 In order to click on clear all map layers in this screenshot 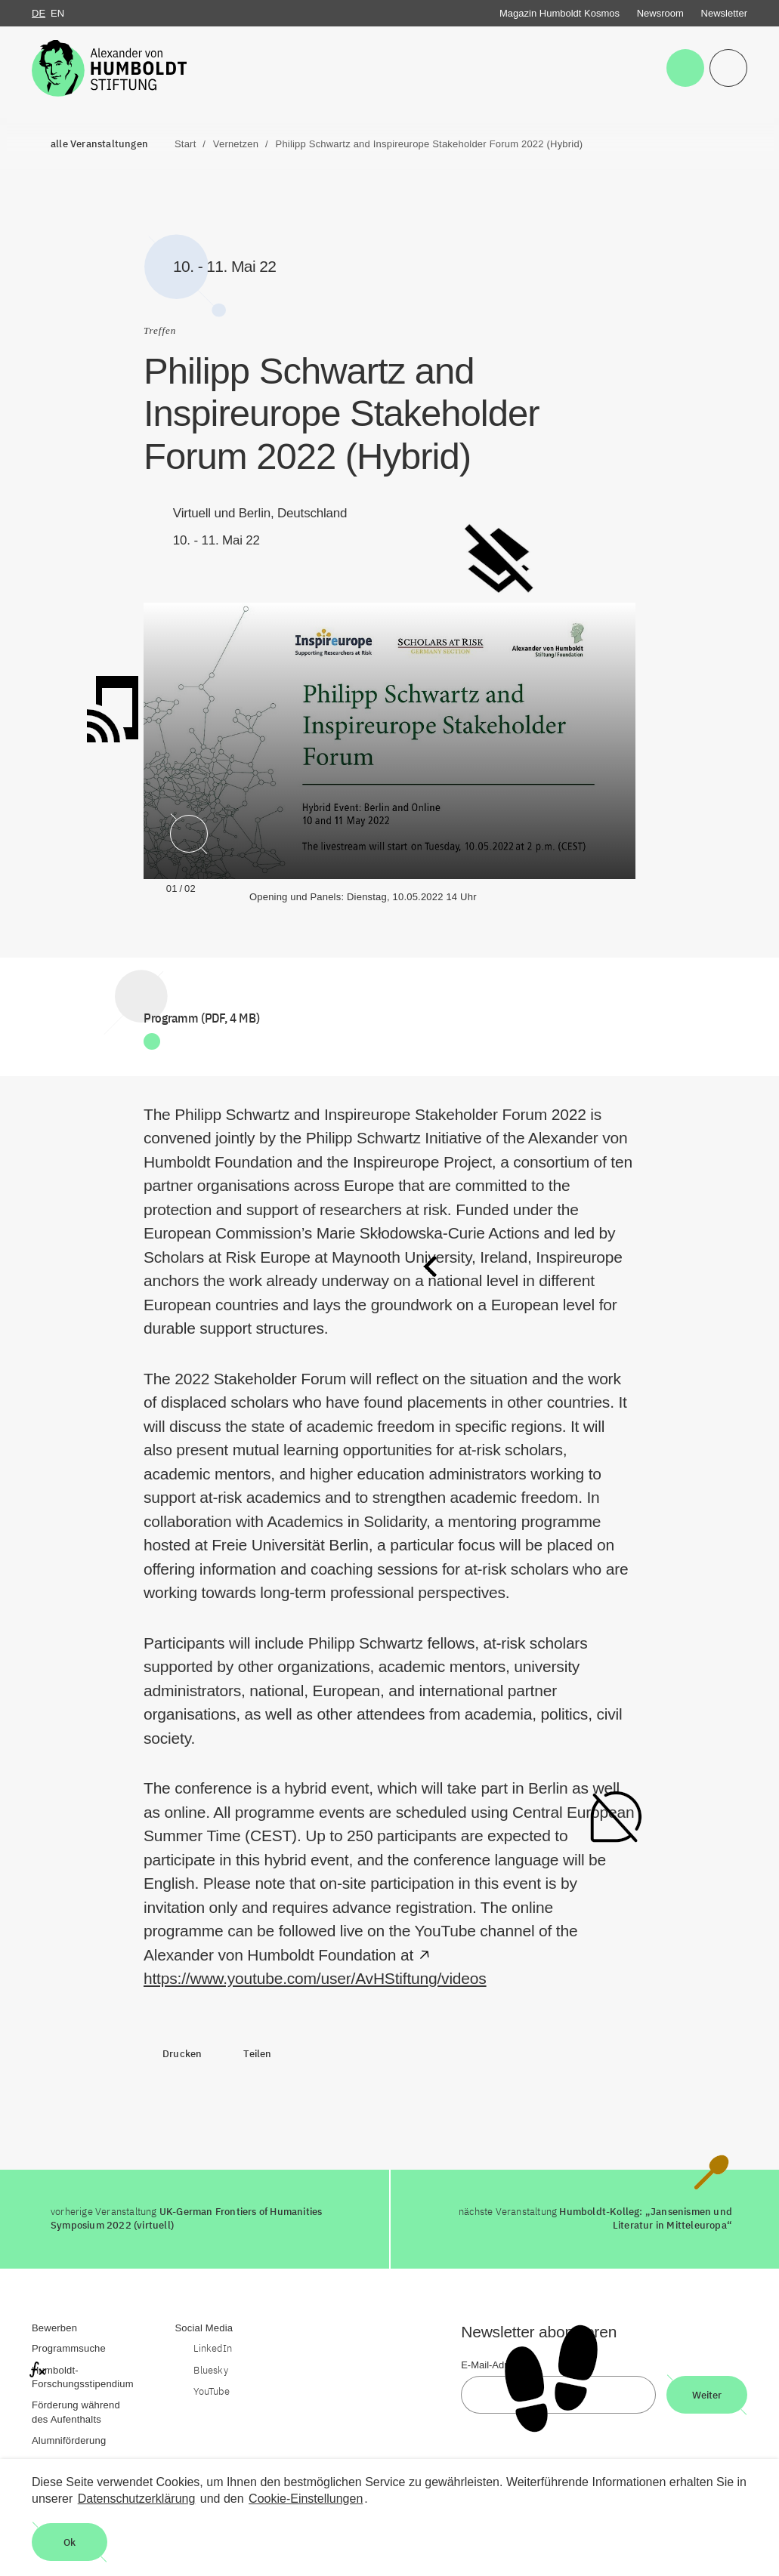, I will do `click(499, 562)`.